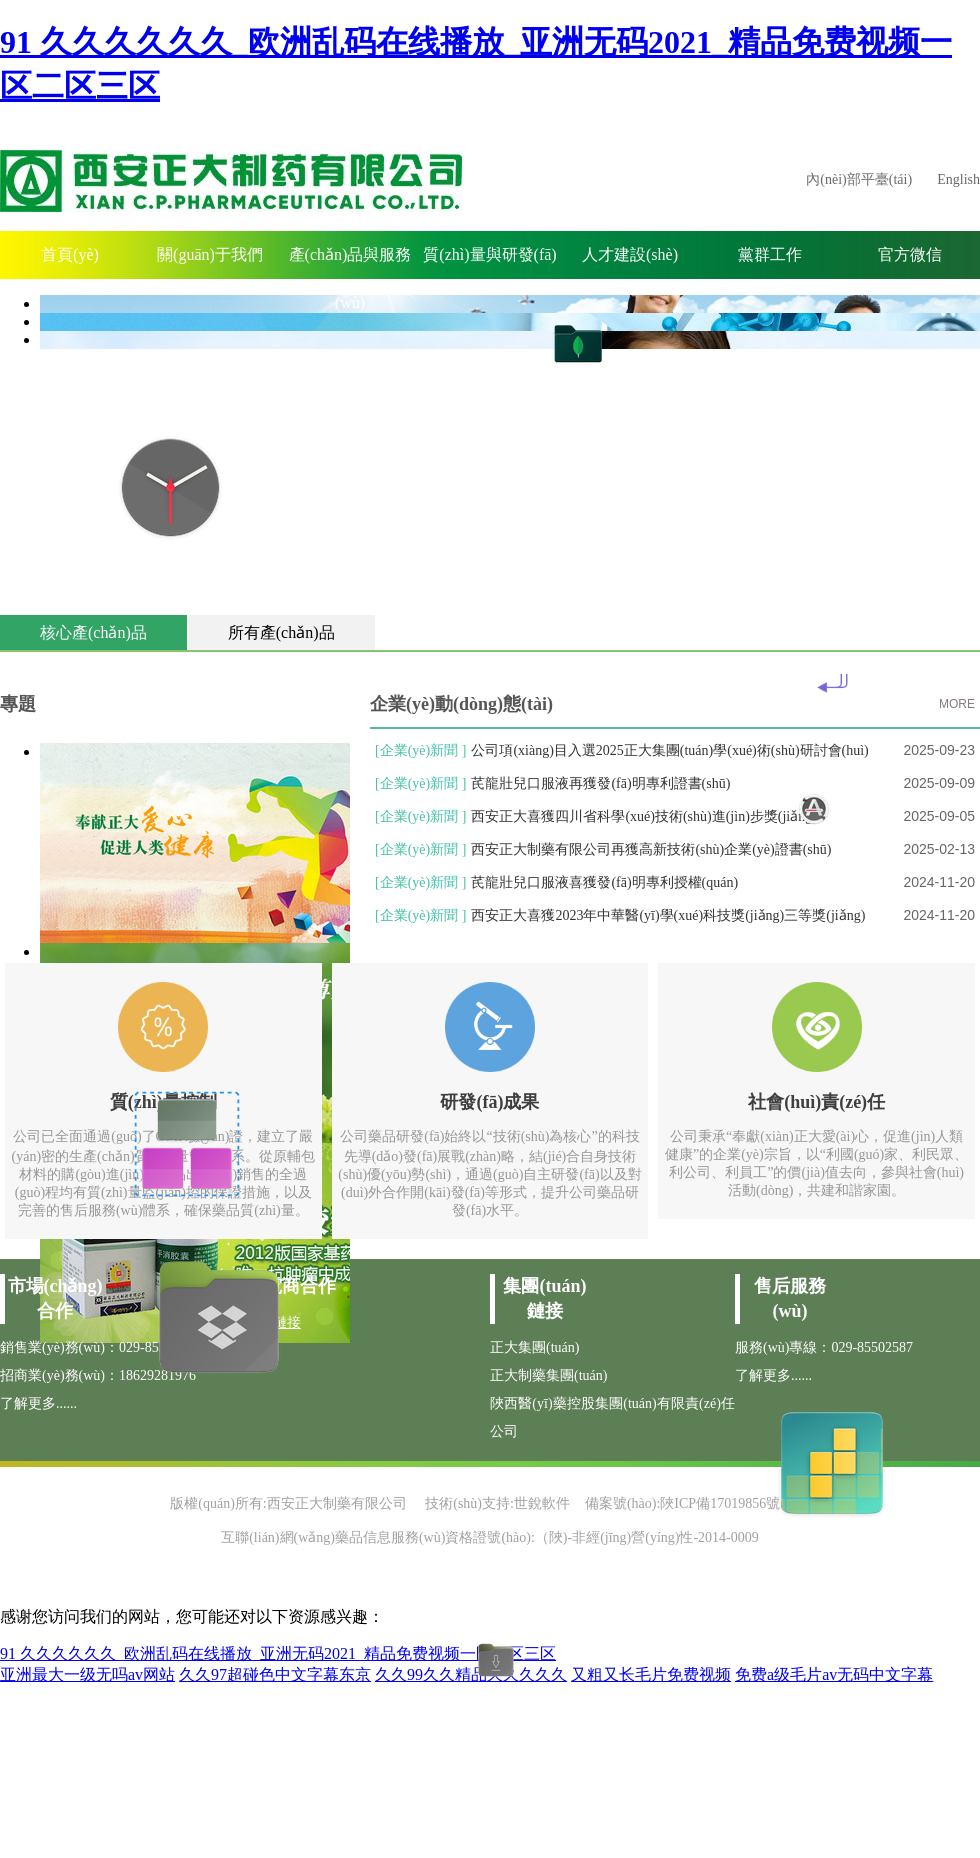  What do you see at coordinates (814, 809) in the screenshot?
I see `check for and install system software updates` at bounding box center [814, 809].